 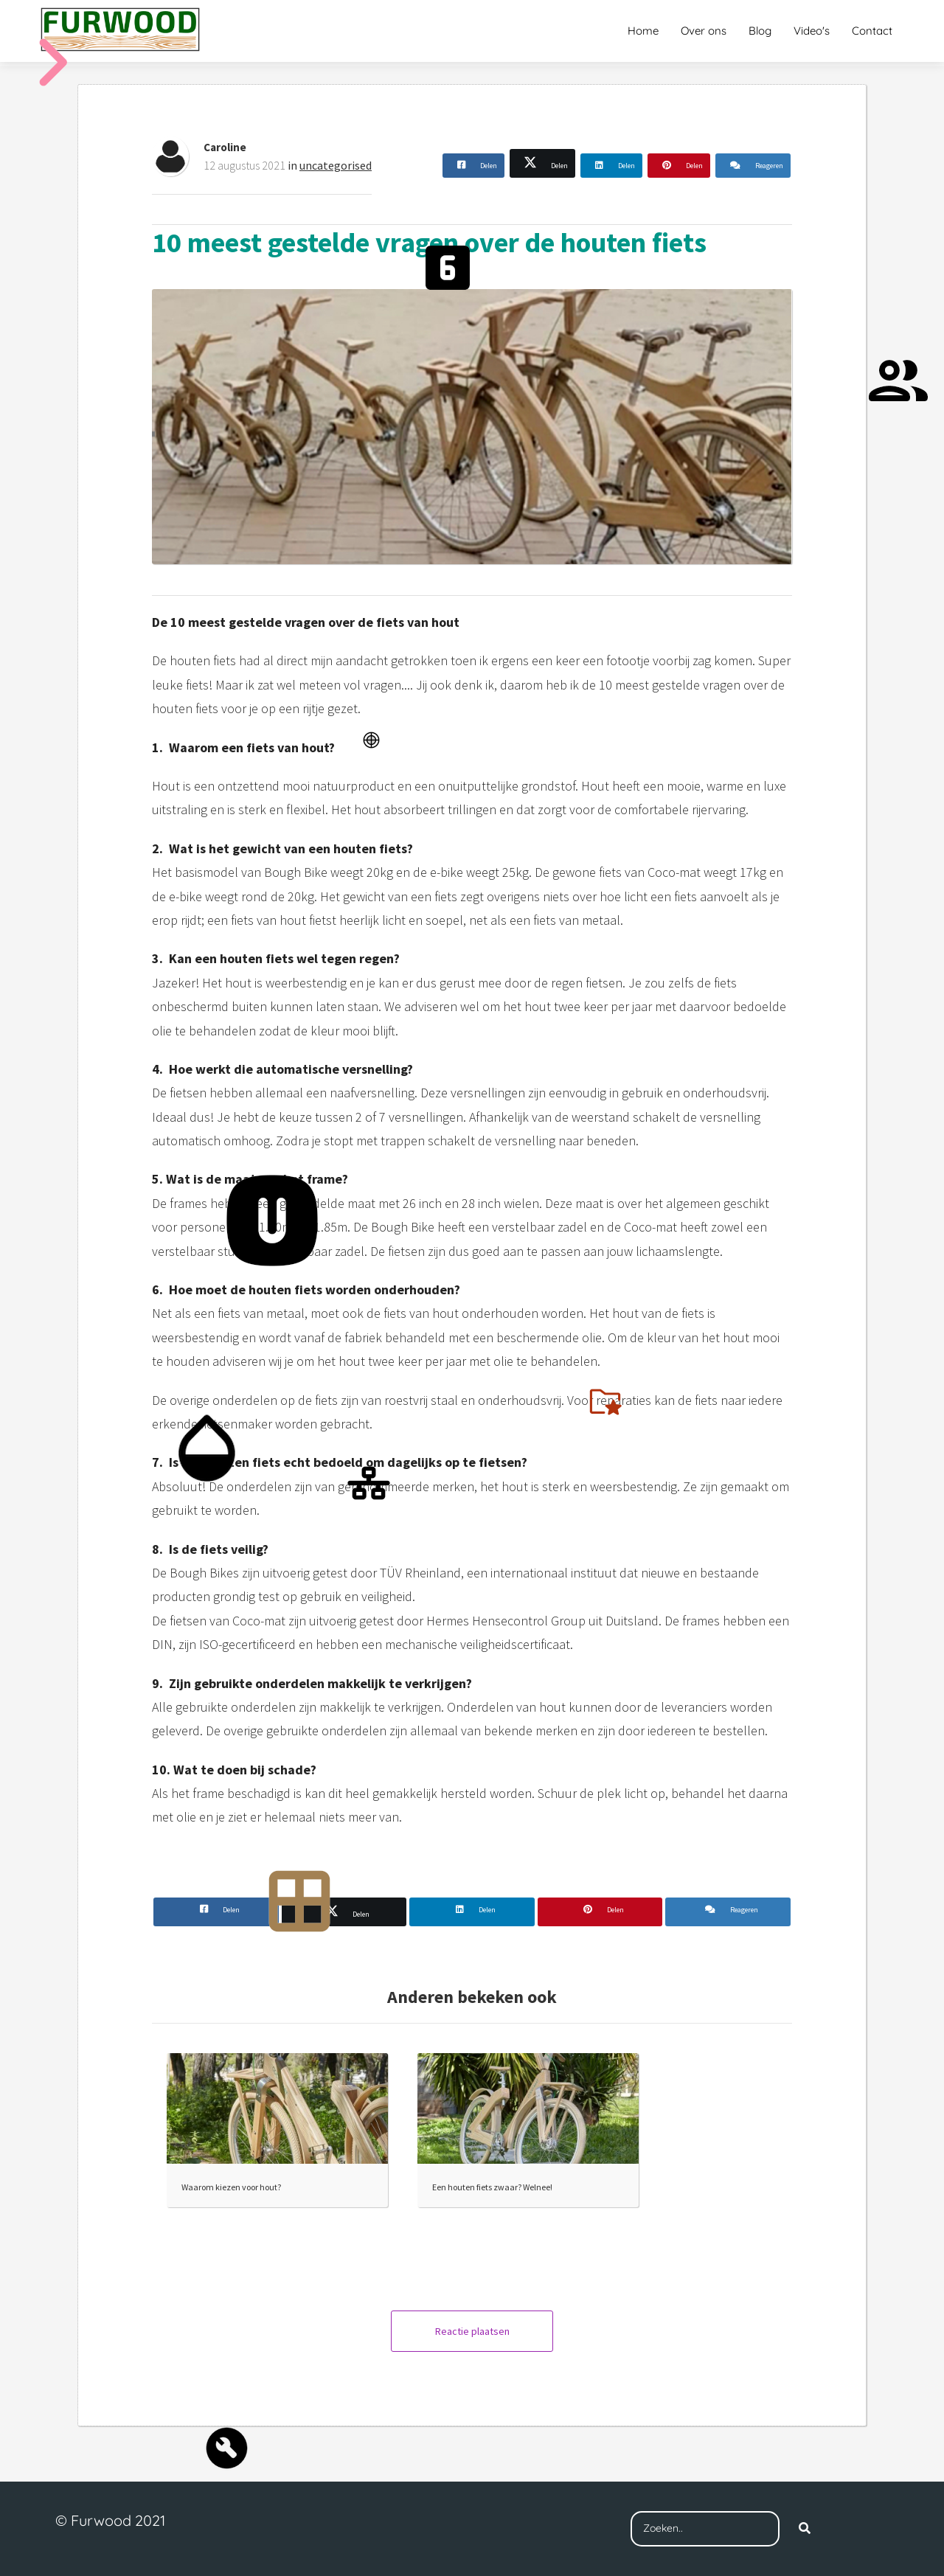 I want to click on navigate to the next item or screen, so click(x=51, y=62).